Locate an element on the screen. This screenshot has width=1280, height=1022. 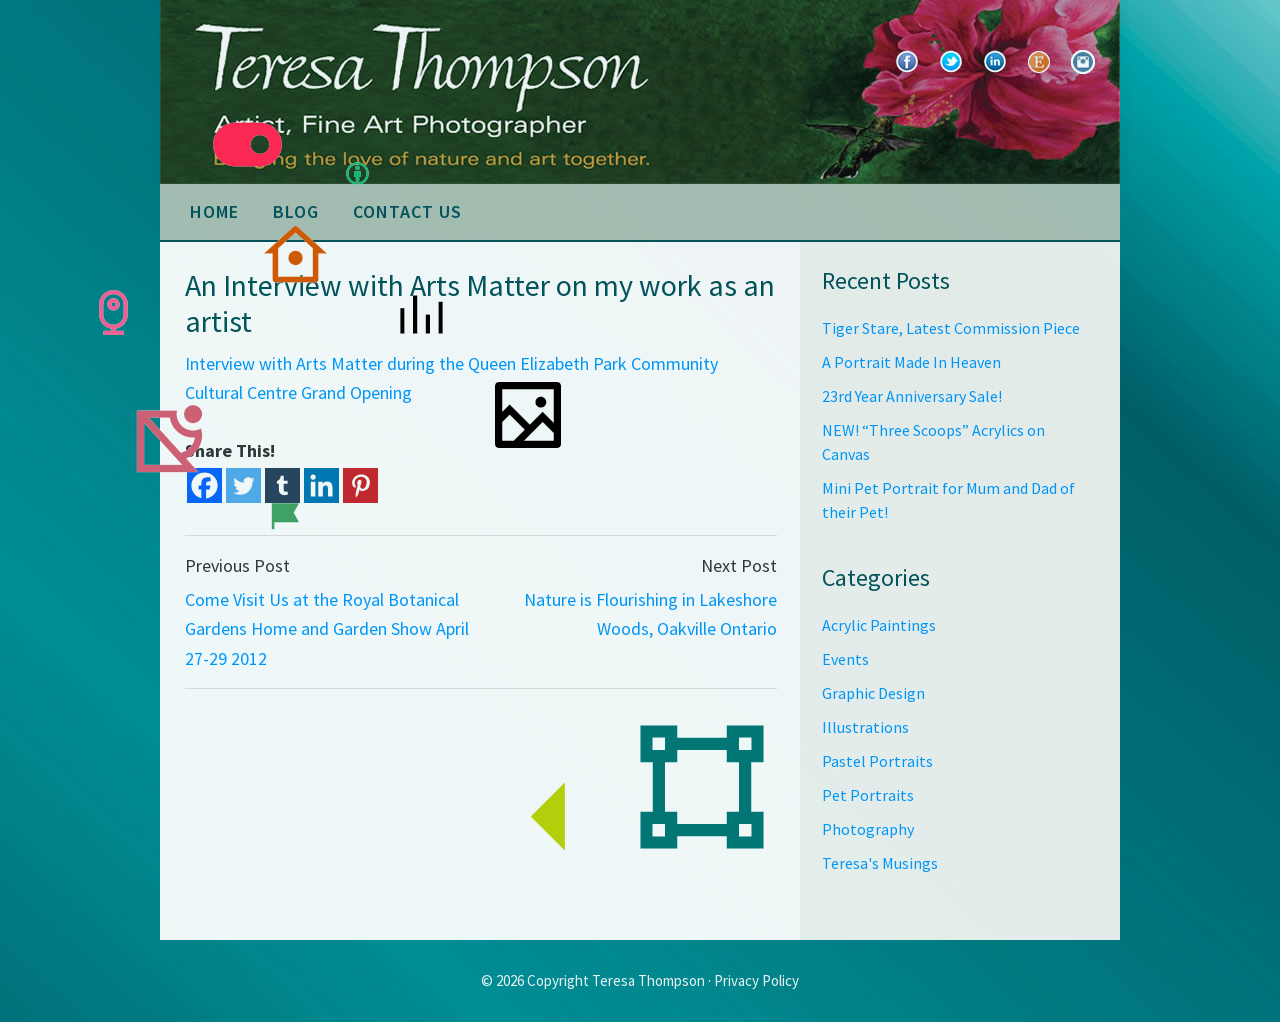
indicates creative commons attribution required is located at coordinates (357, 173).